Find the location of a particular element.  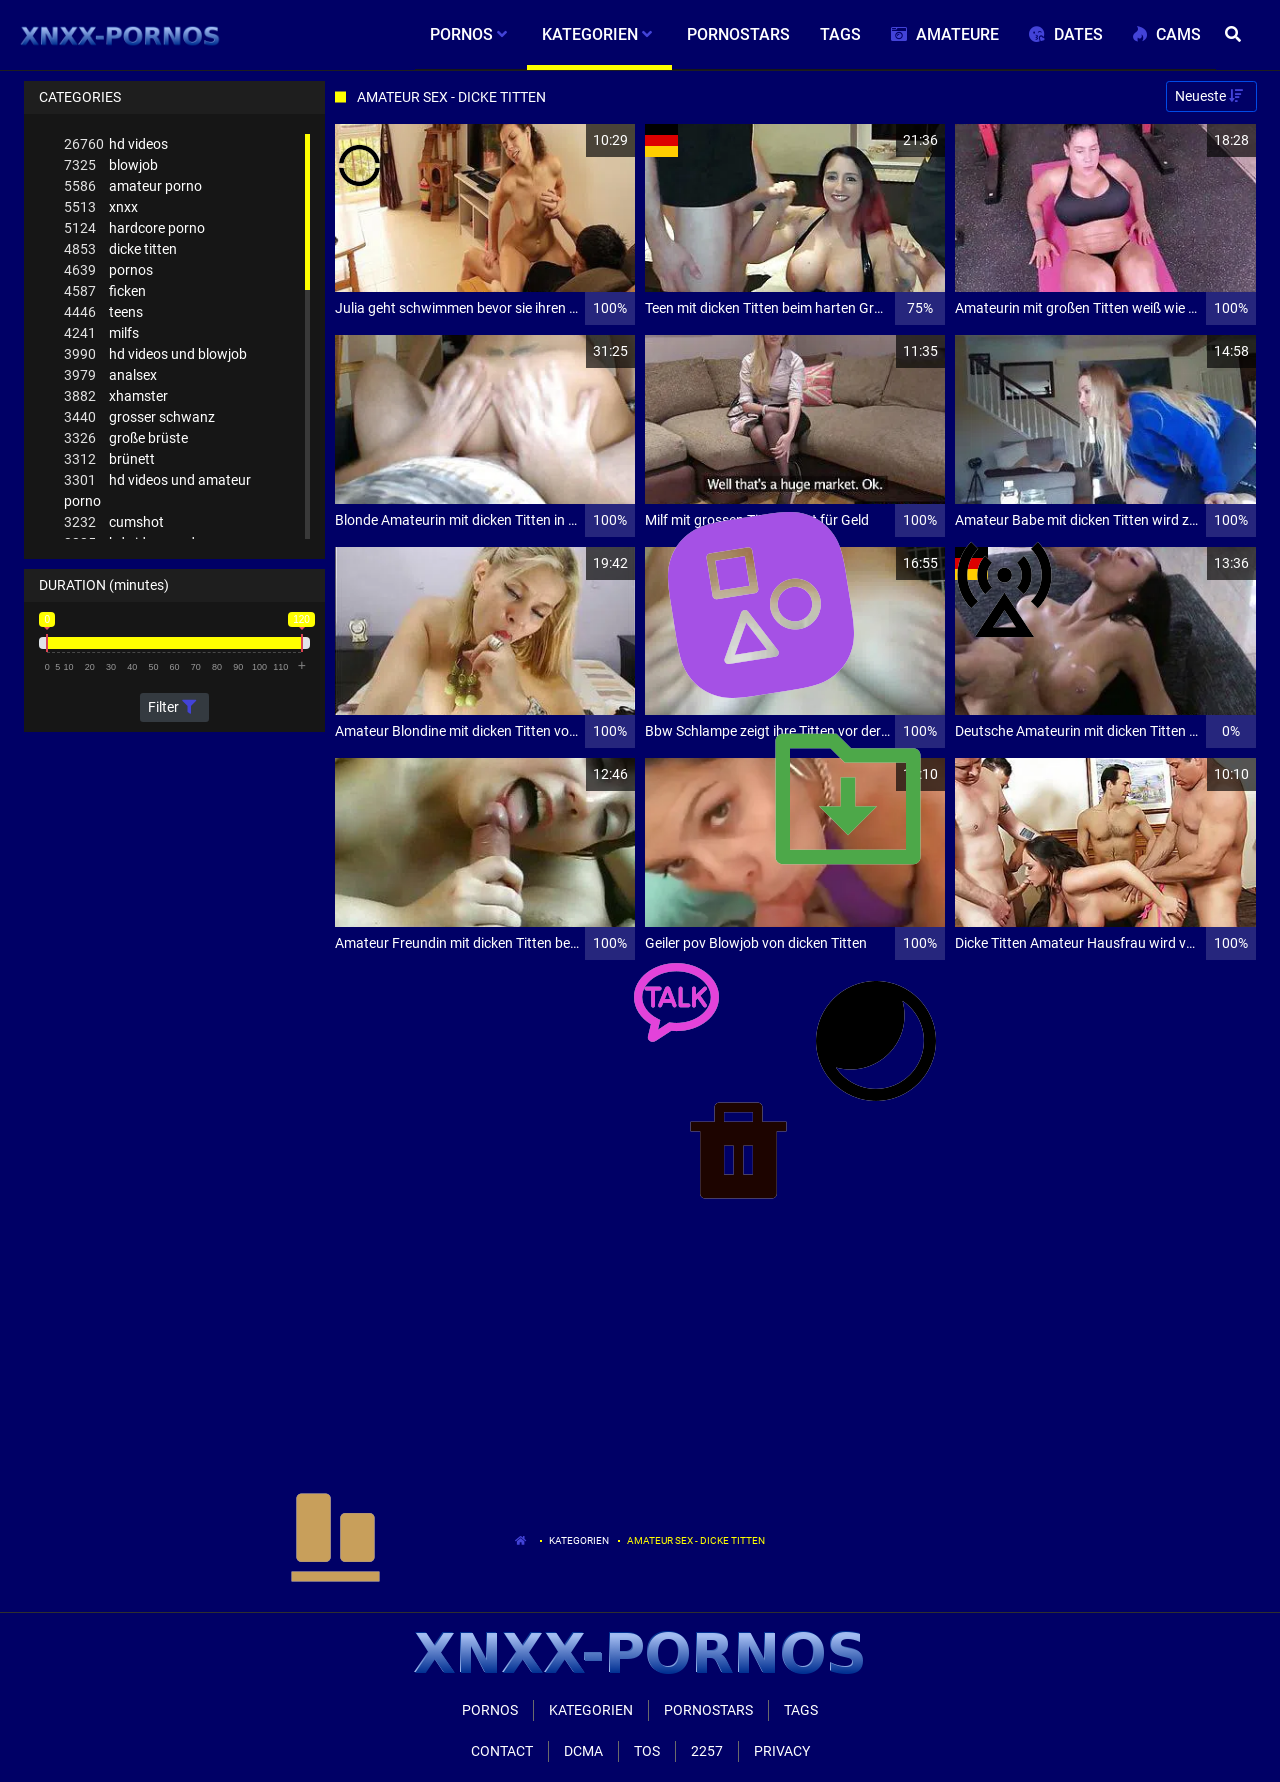

access wireless network or base station settings is located at coordinates (1004, 587).